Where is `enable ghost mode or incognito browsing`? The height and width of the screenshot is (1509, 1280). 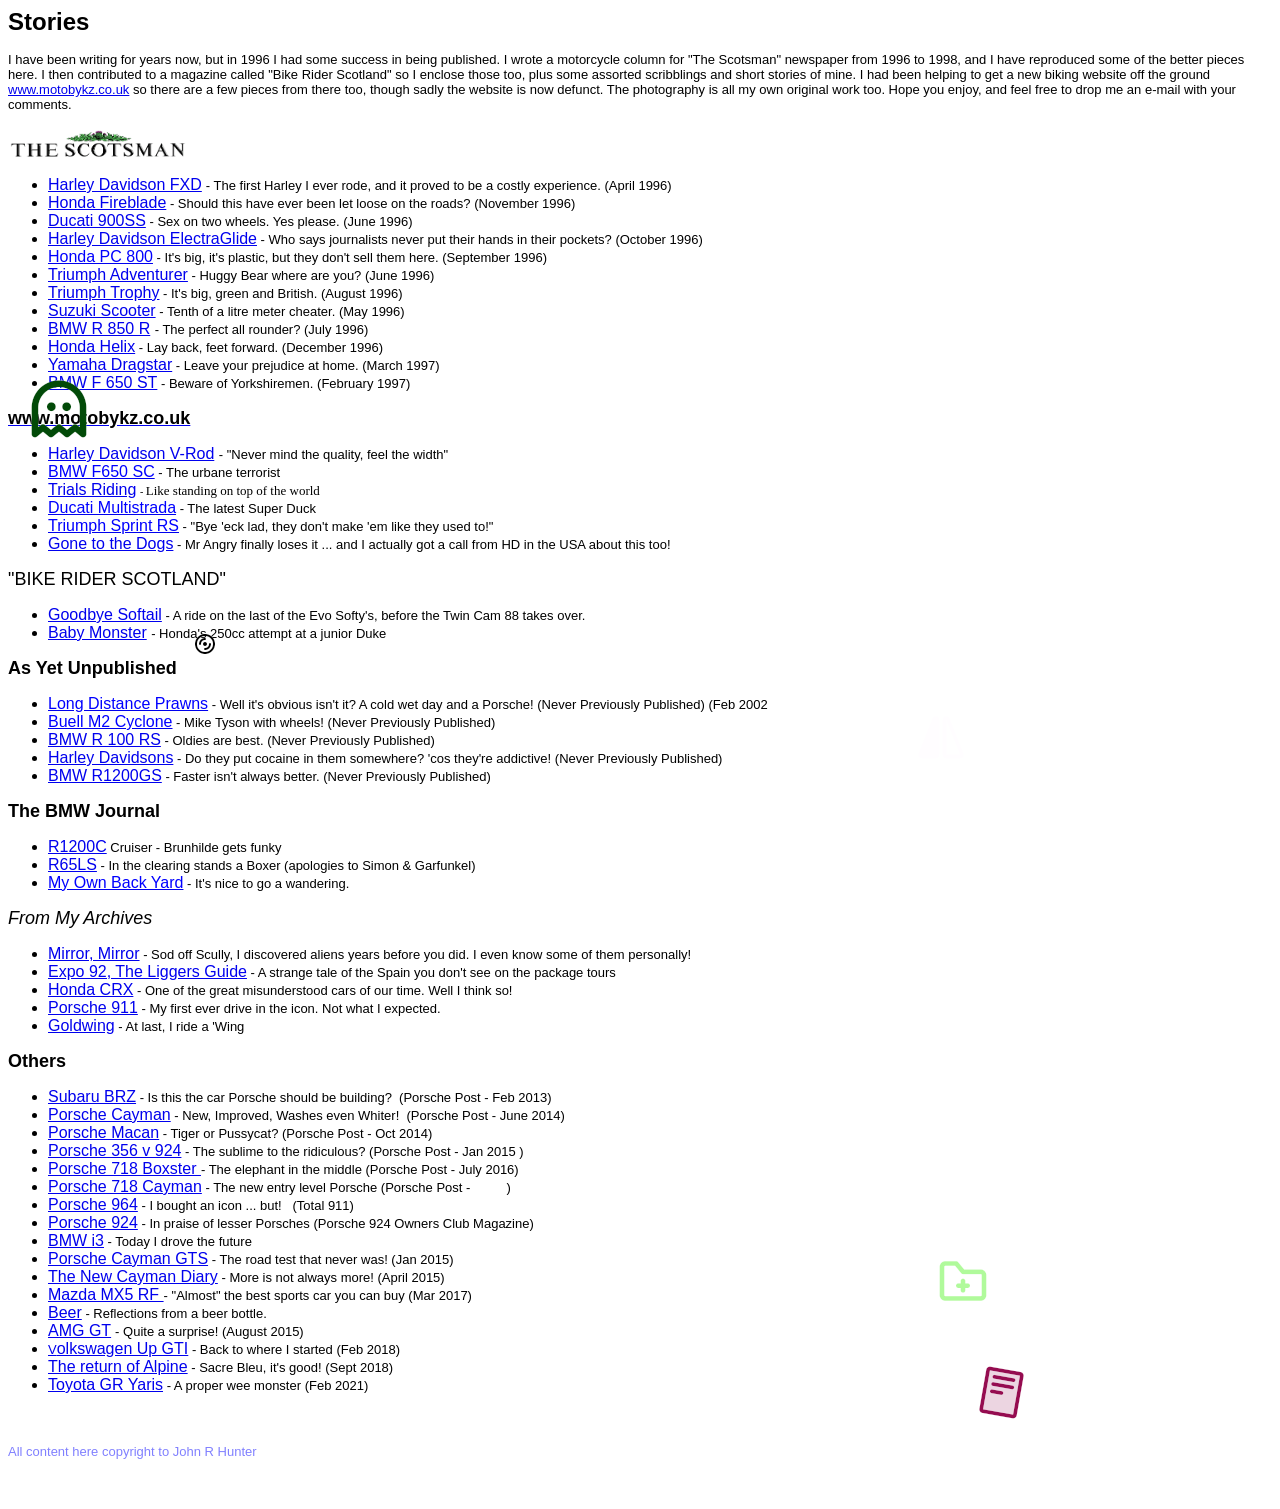 enable ghost mode or incognito browsing is located at coordinates (59, 410).